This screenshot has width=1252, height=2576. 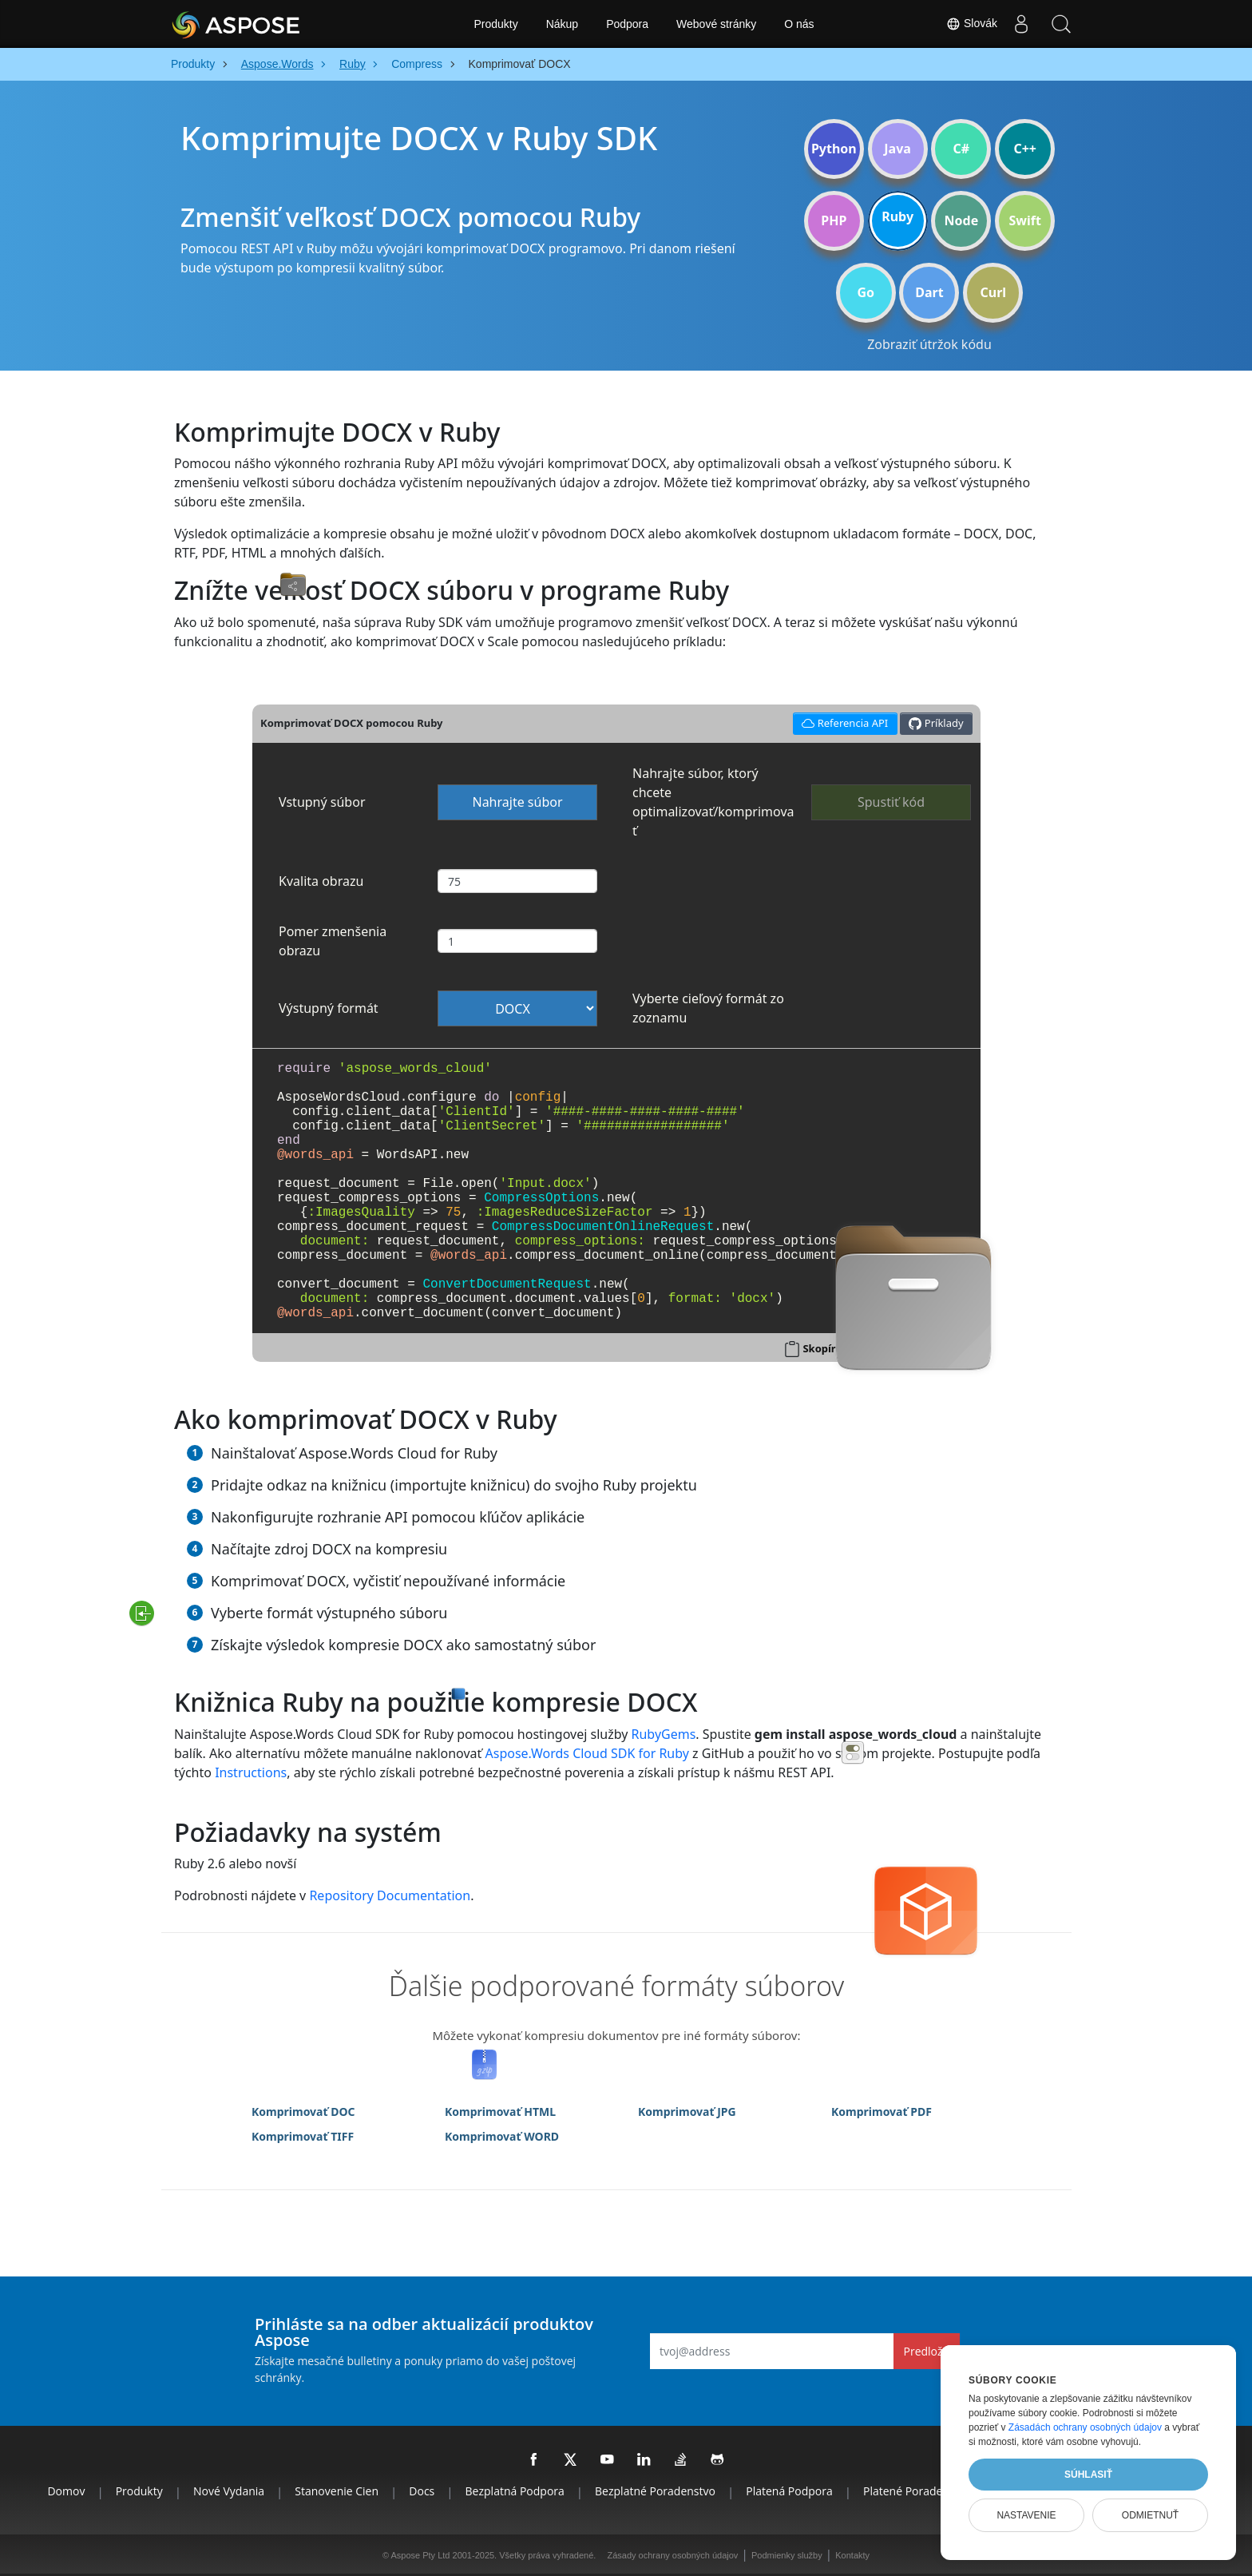 I want to click on a gzip compressed archive file, so click(x=484, y=2064).